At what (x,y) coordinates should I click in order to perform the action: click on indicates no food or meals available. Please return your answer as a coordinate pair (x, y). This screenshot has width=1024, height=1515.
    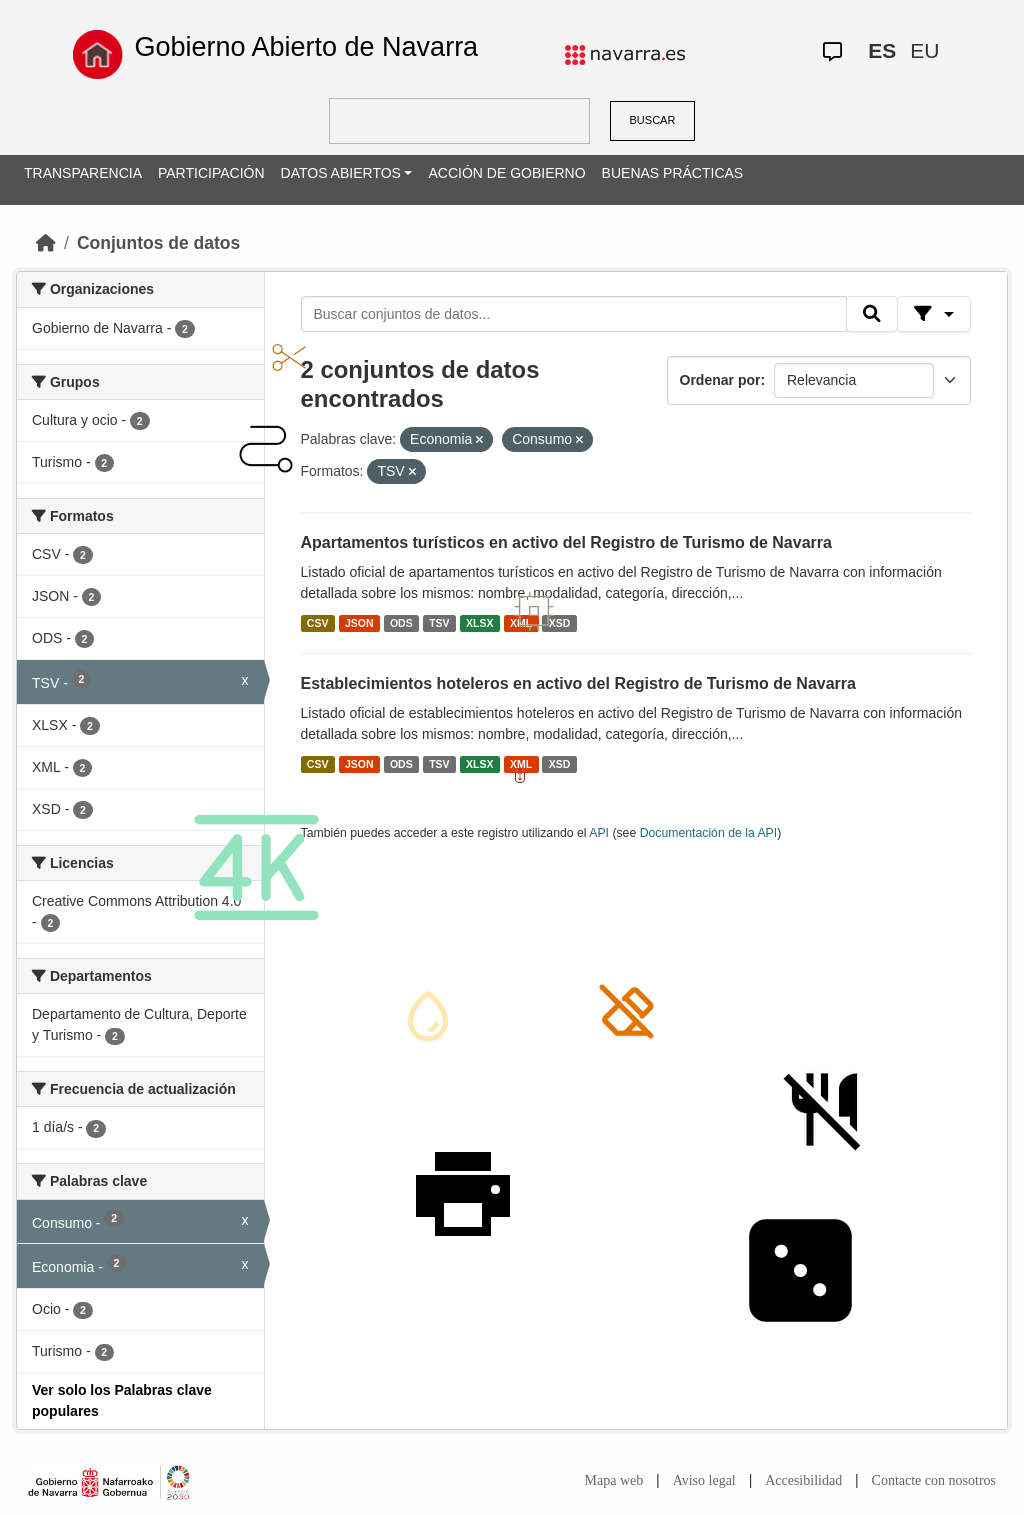
    Looking at the image, I should click on (824, 1109).